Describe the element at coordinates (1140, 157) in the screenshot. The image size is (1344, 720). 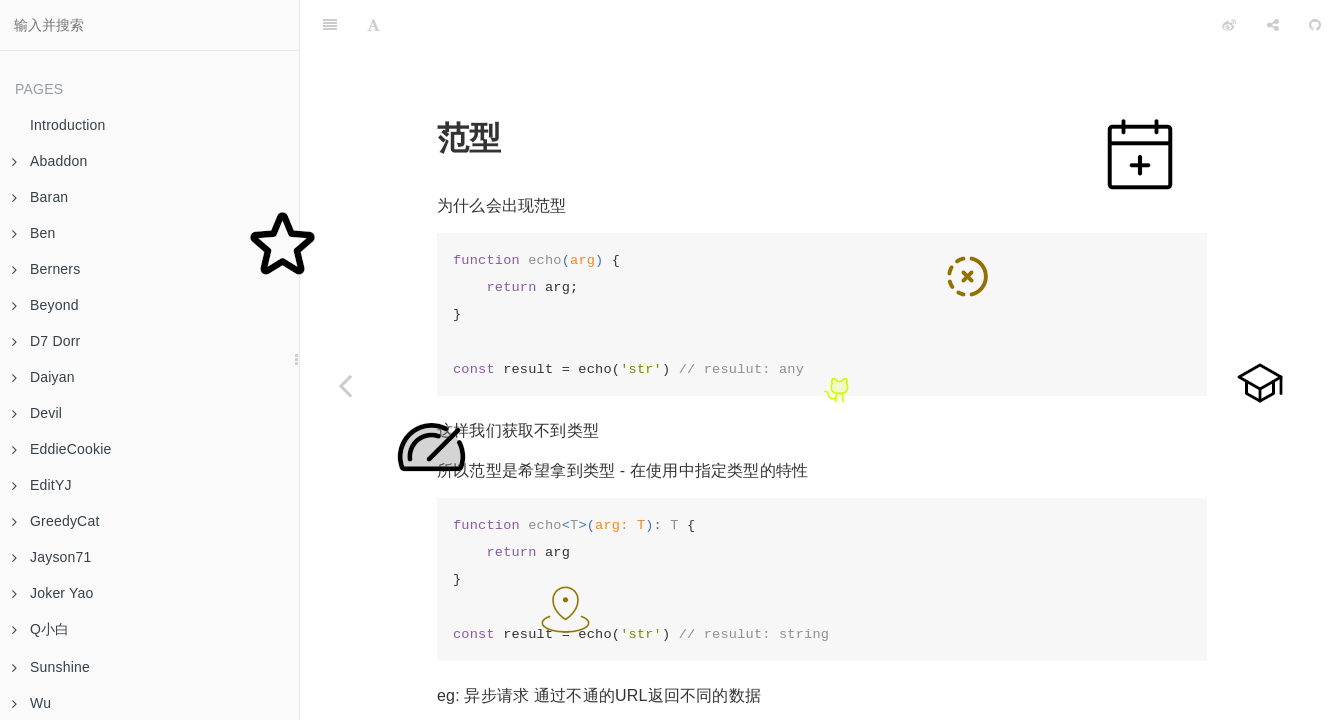
I see `add a new calendar event` at that location.